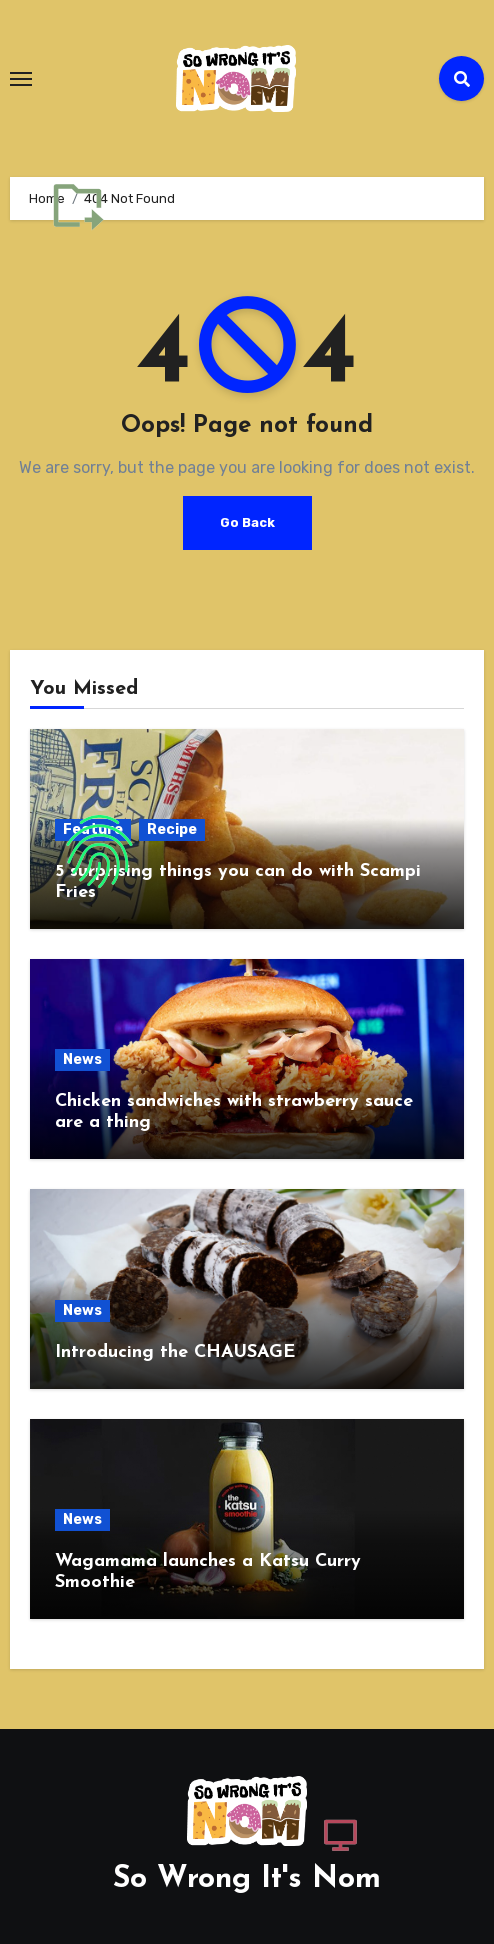 The height and width of the screenshot is (1944, 494). Describe the element at coordinates (340, 1834) in the screenshot. I see `access desktop or computer view` at that location.